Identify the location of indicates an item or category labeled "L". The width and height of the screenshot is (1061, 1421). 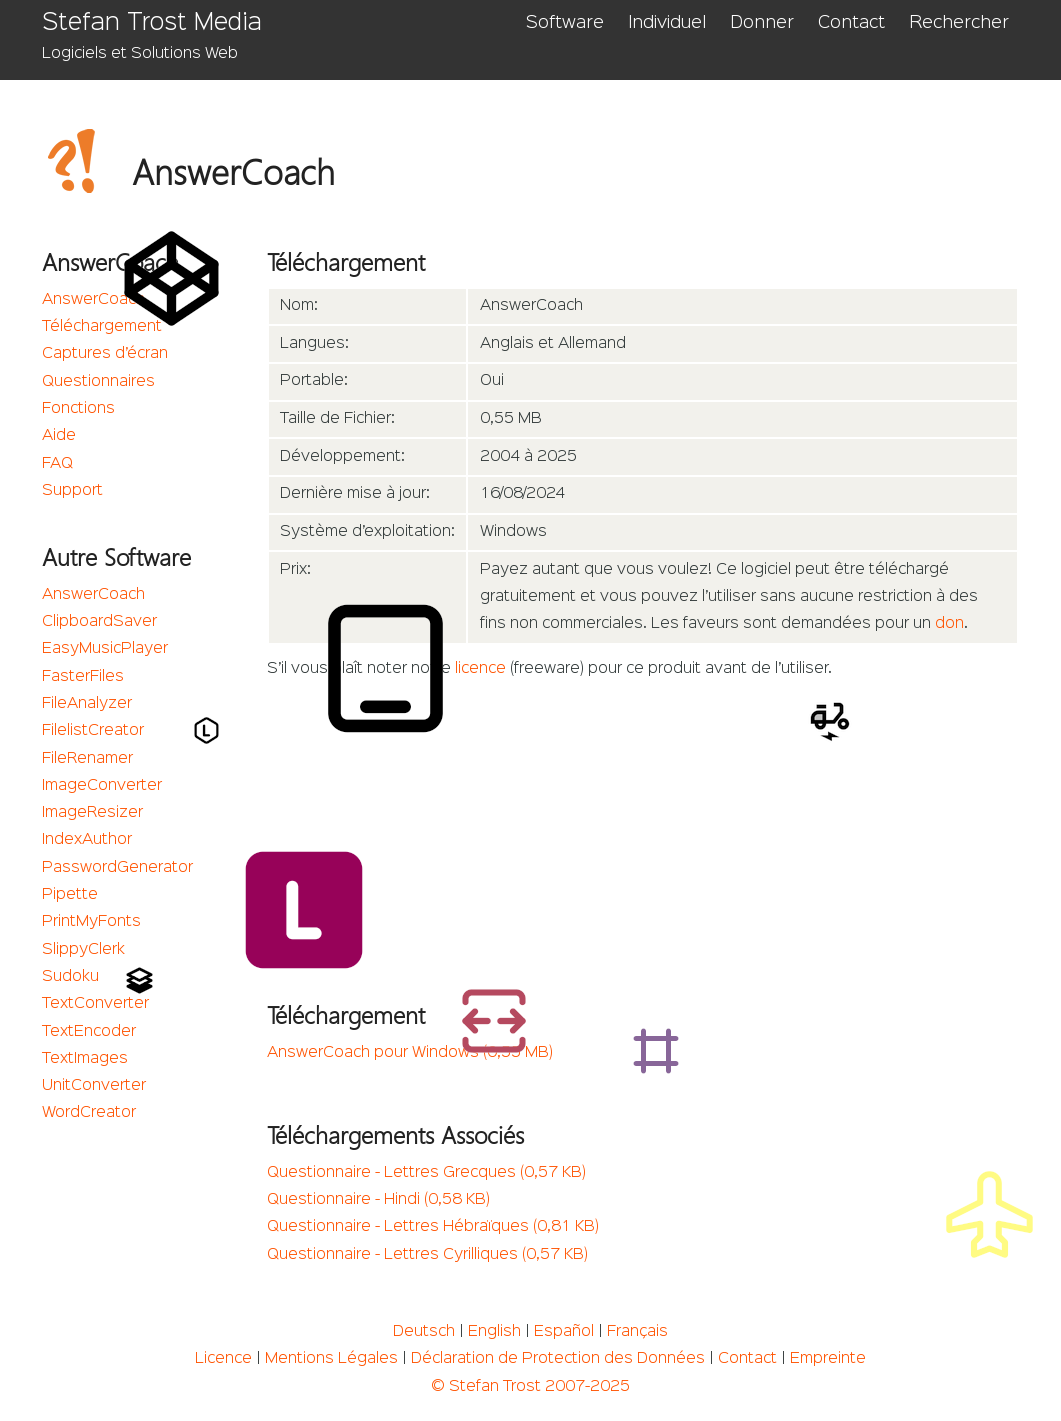
(304, 910).